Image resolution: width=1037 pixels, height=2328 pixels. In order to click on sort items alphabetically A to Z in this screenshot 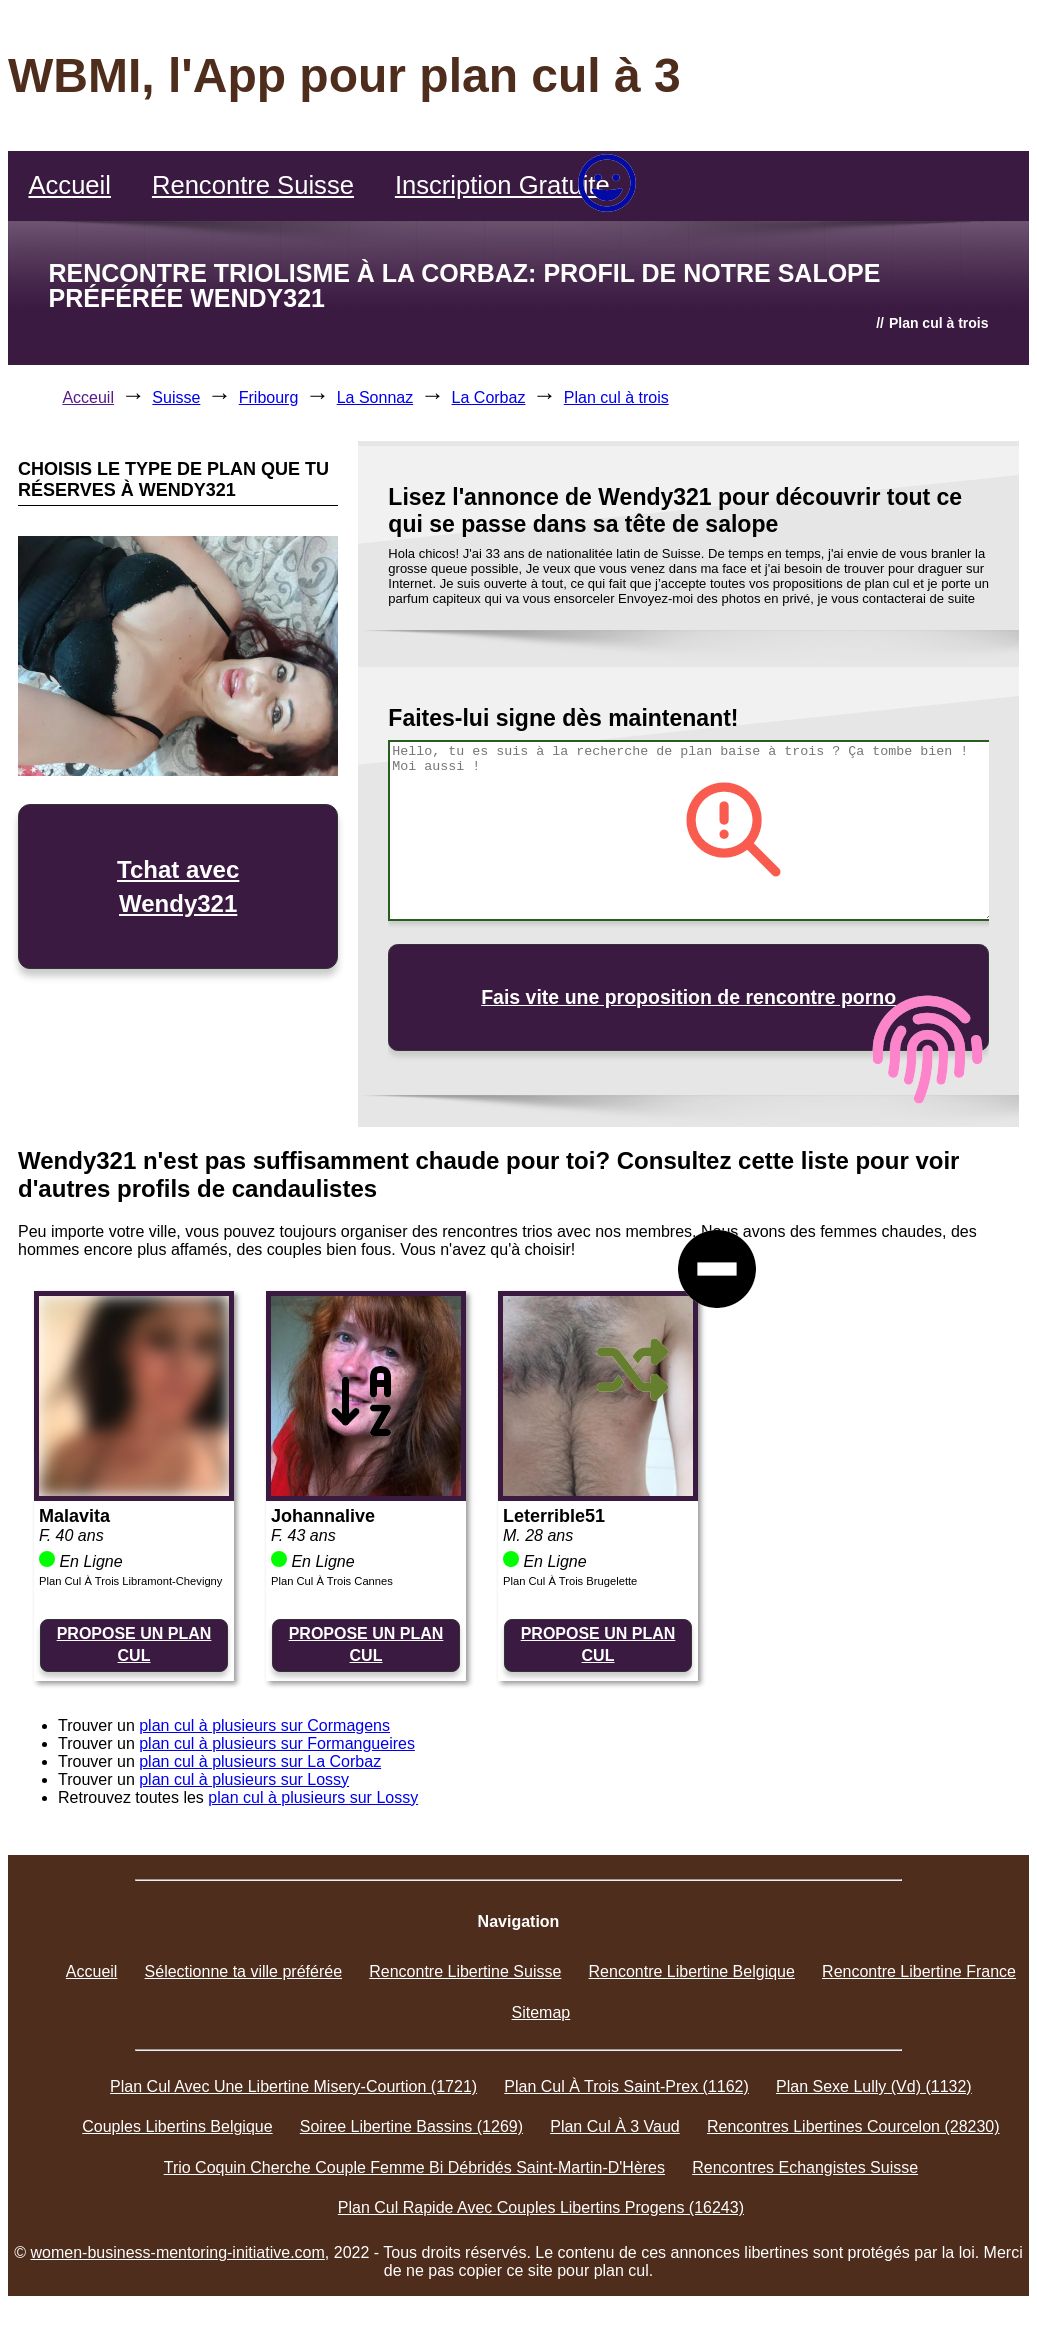, I will do `click(363, 1401)`.